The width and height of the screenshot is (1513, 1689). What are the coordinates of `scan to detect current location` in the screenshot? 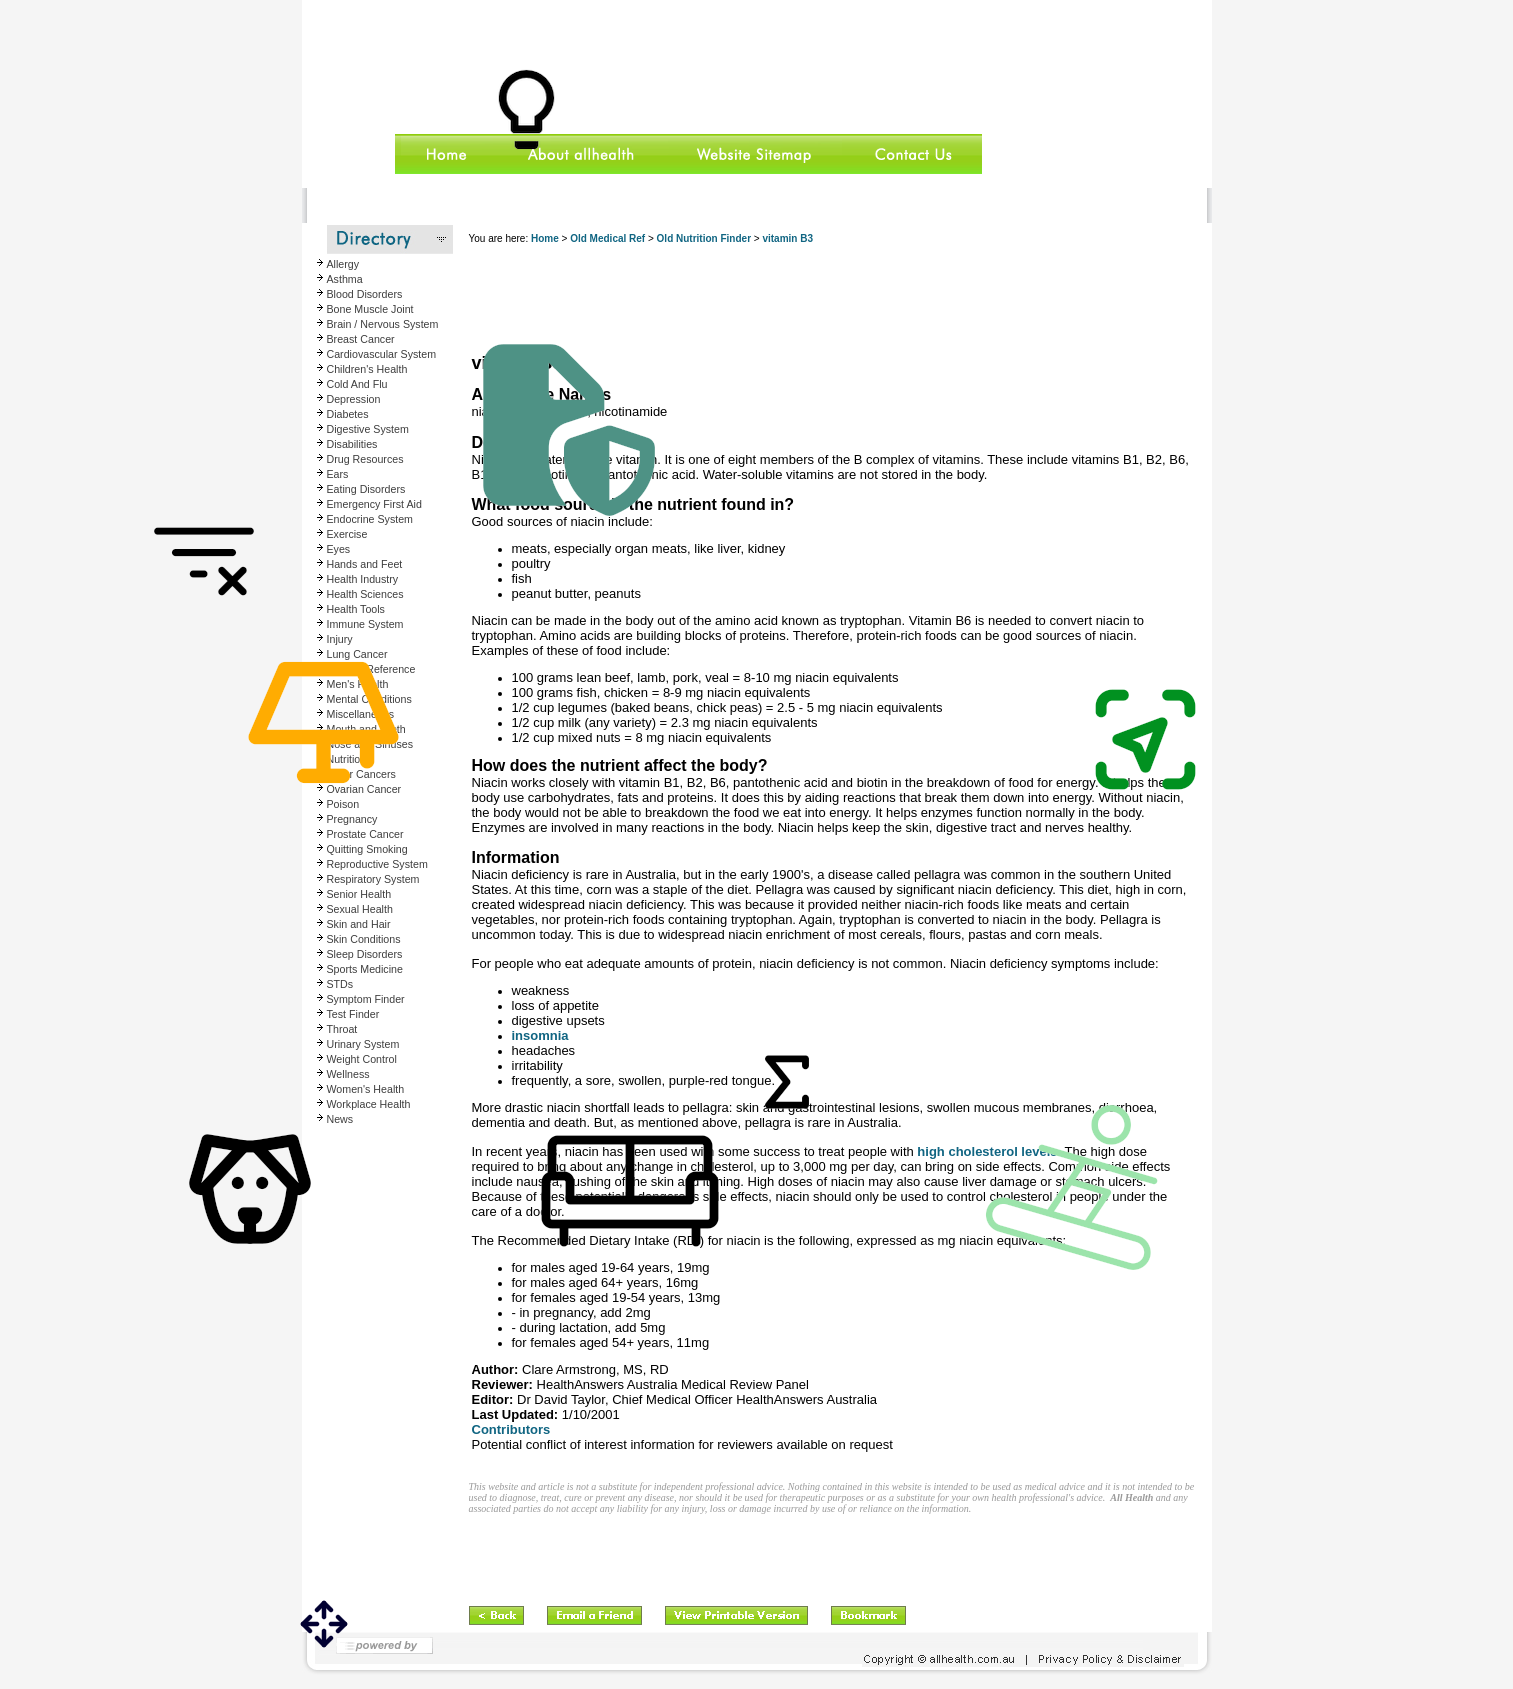 It's located at (1145, 739).